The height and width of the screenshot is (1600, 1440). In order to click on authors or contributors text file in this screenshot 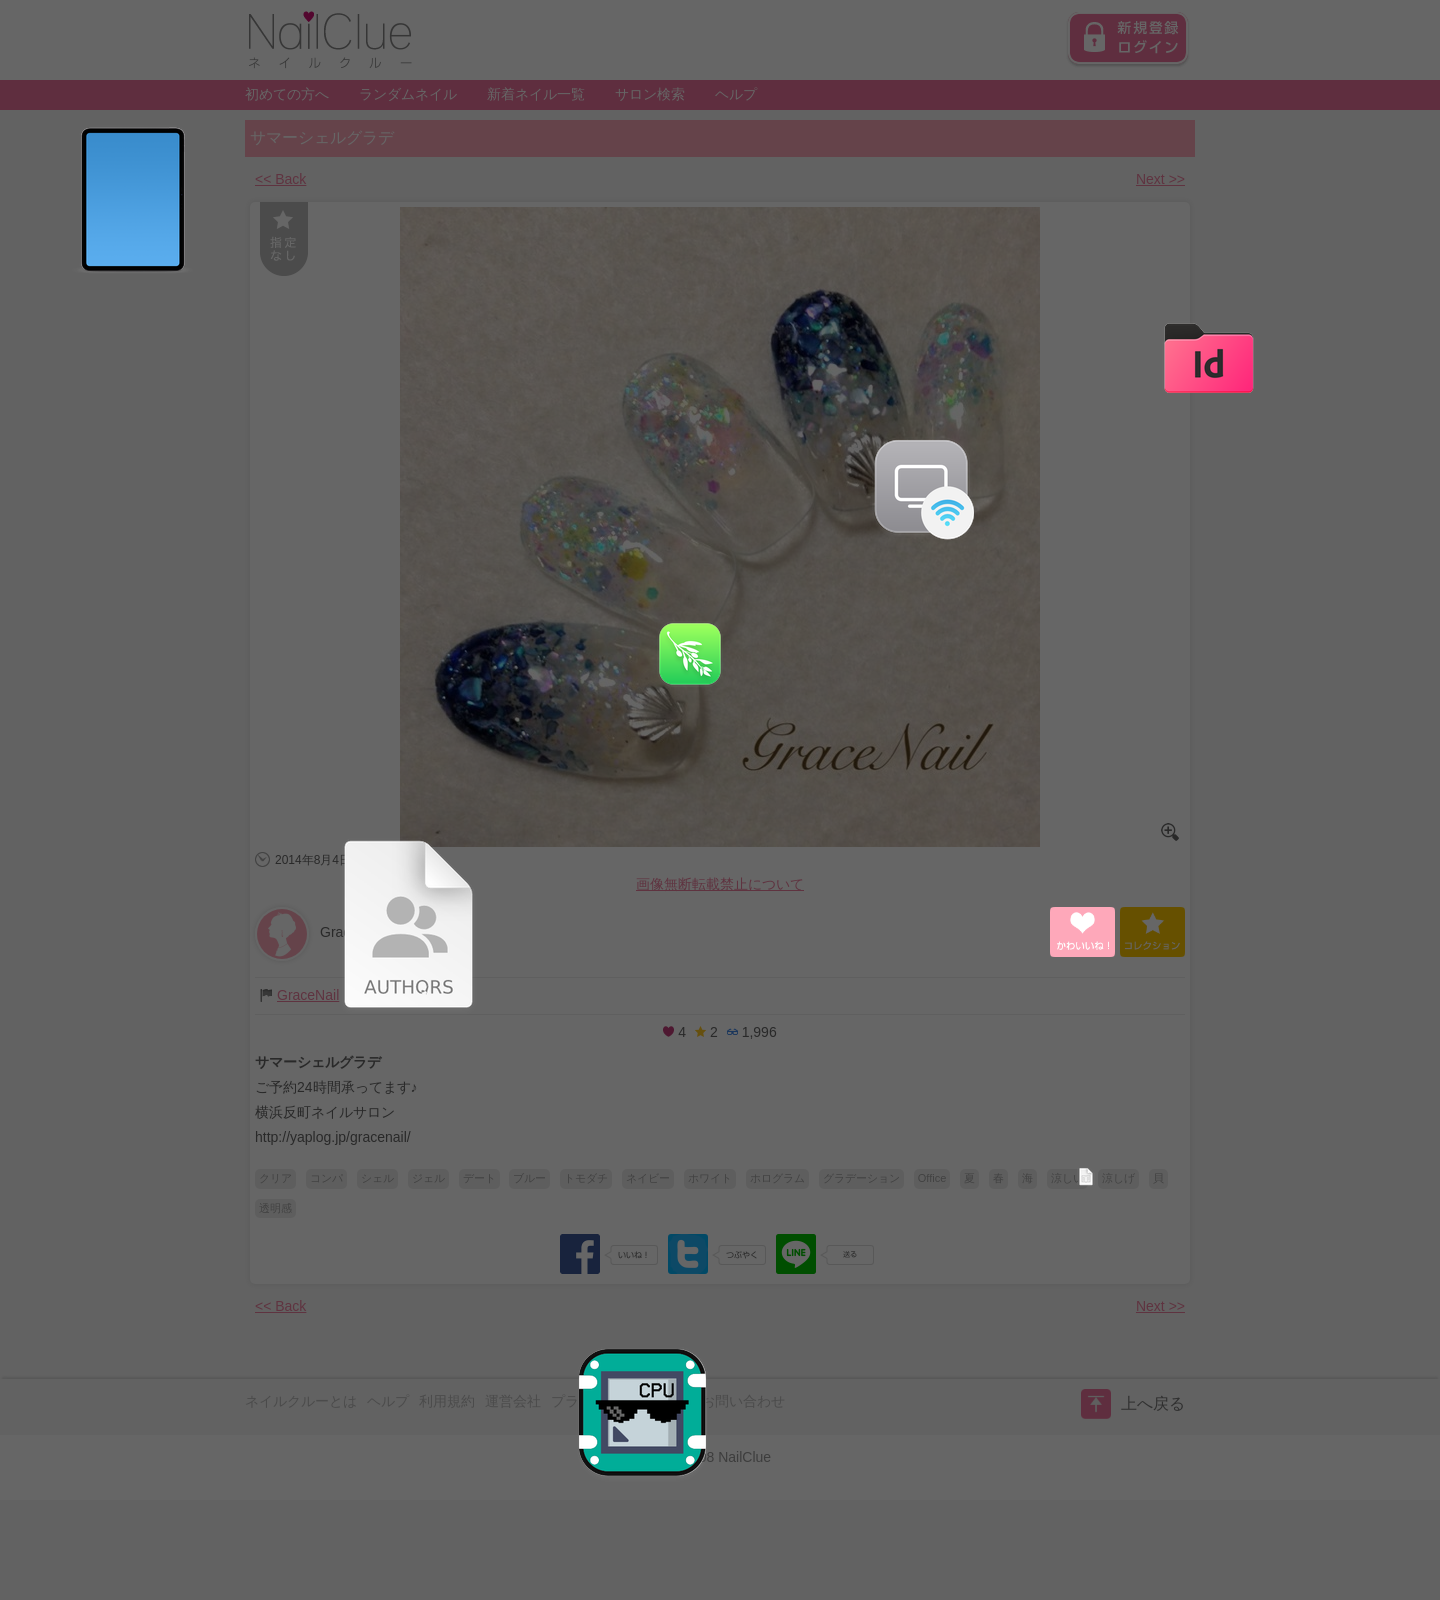, I will do `click(408, 927)`.